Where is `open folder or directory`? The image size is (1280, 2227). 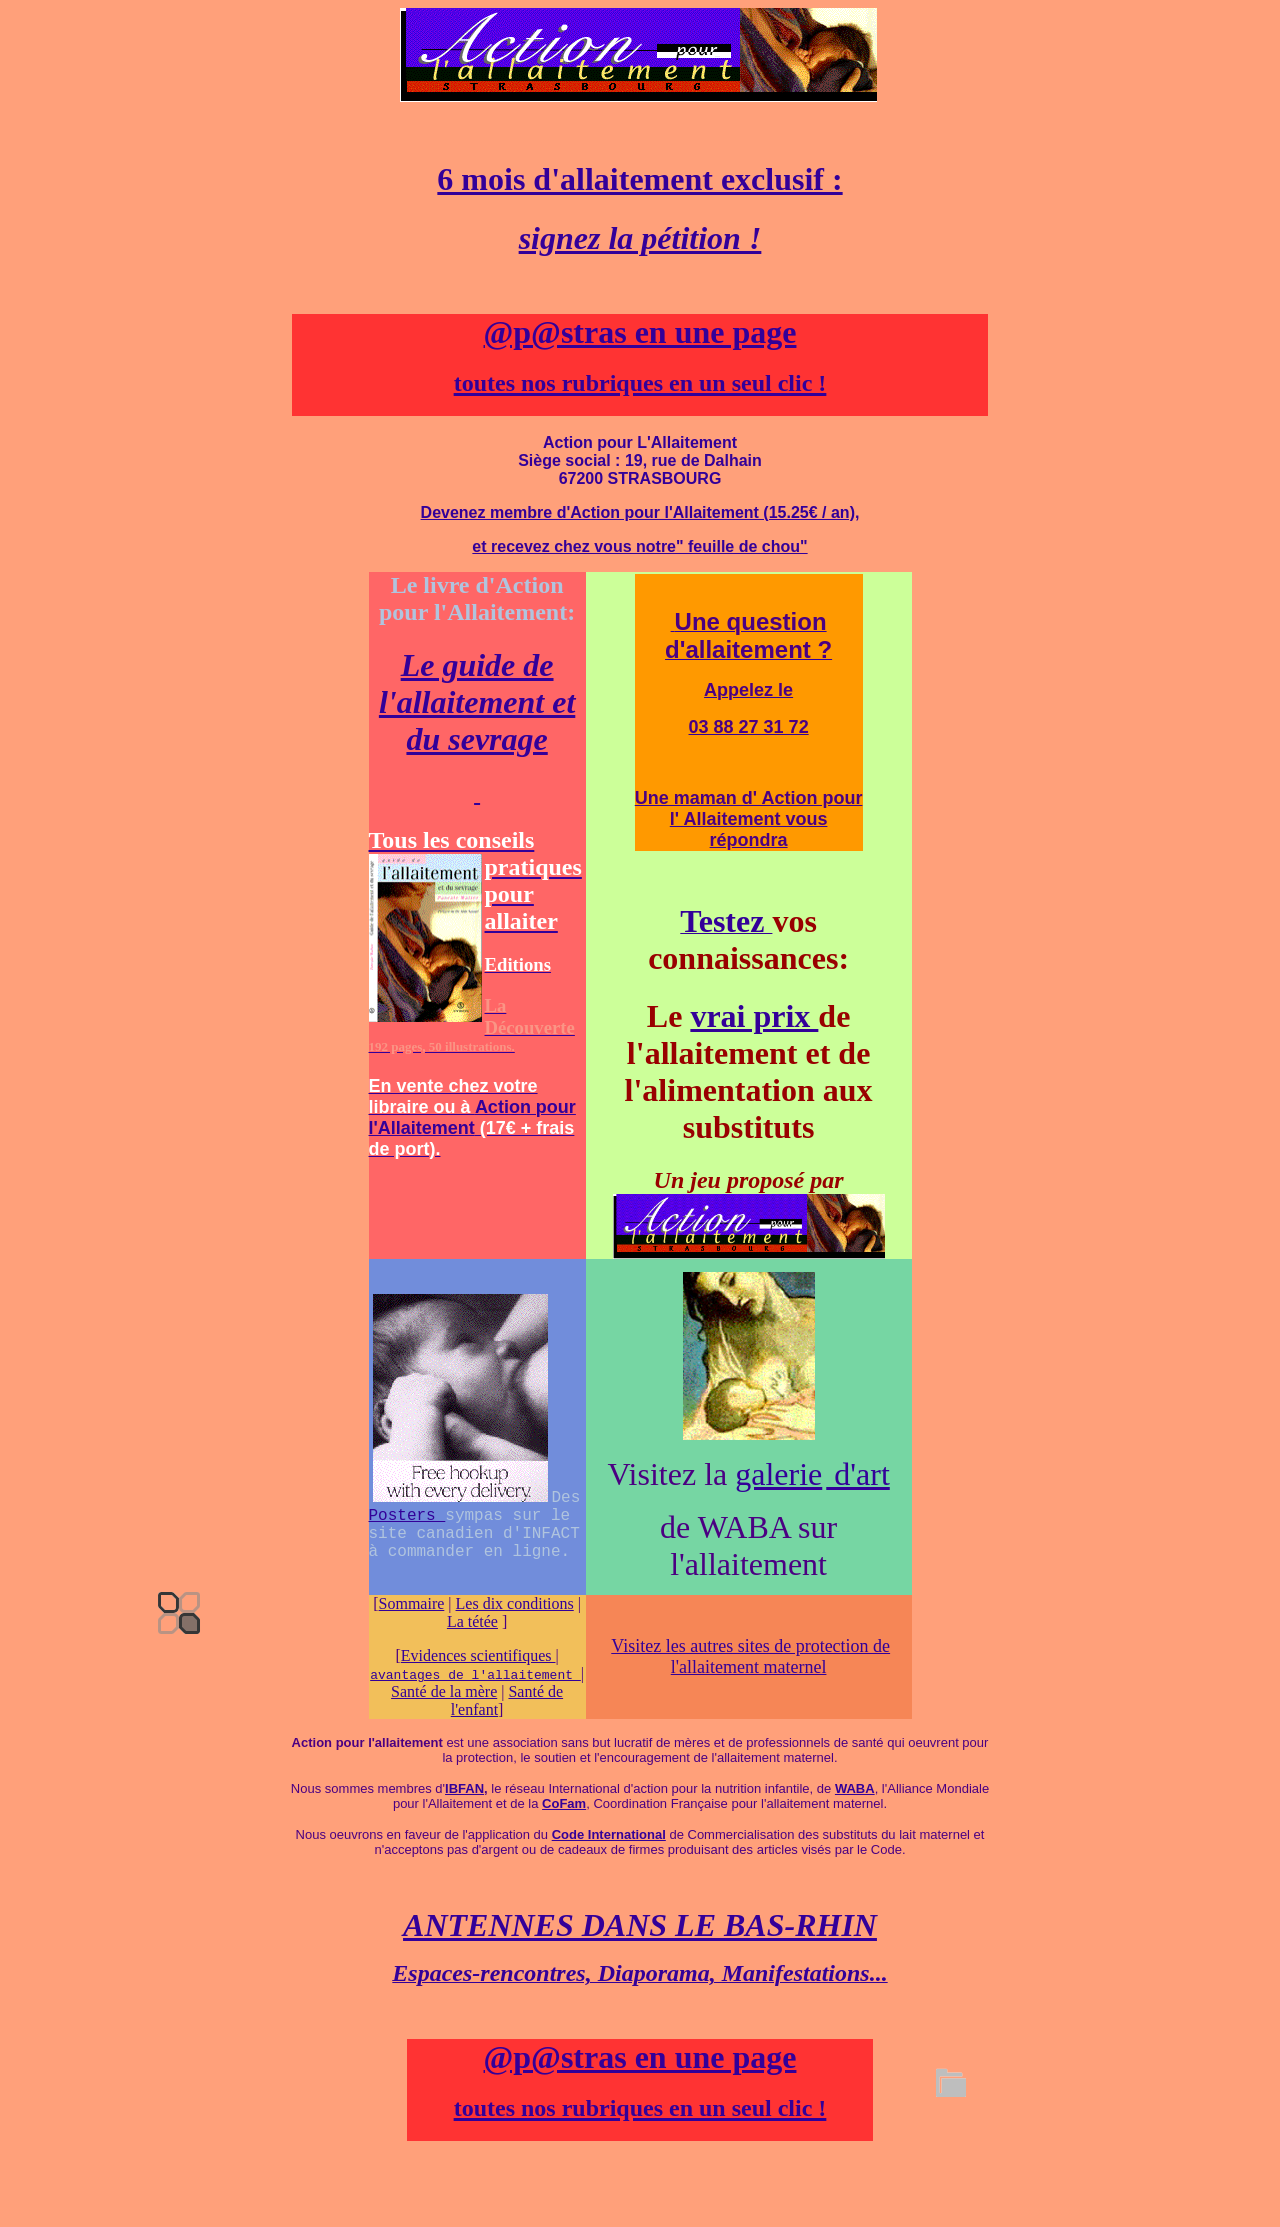 open folder or directory is located at coordinates (951, 2082).